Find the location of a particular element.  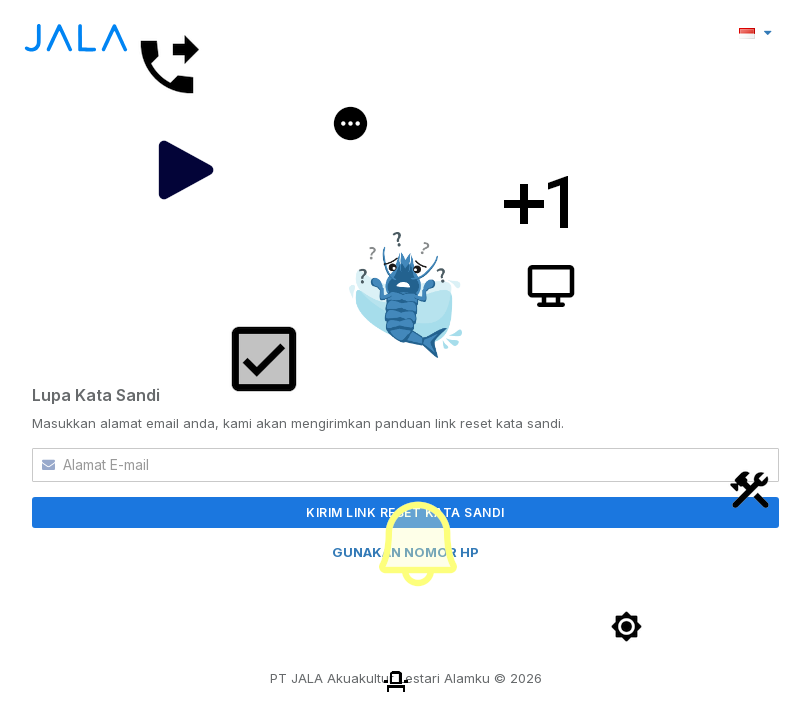

switch to desktop view is located at coordinates (551, 286).